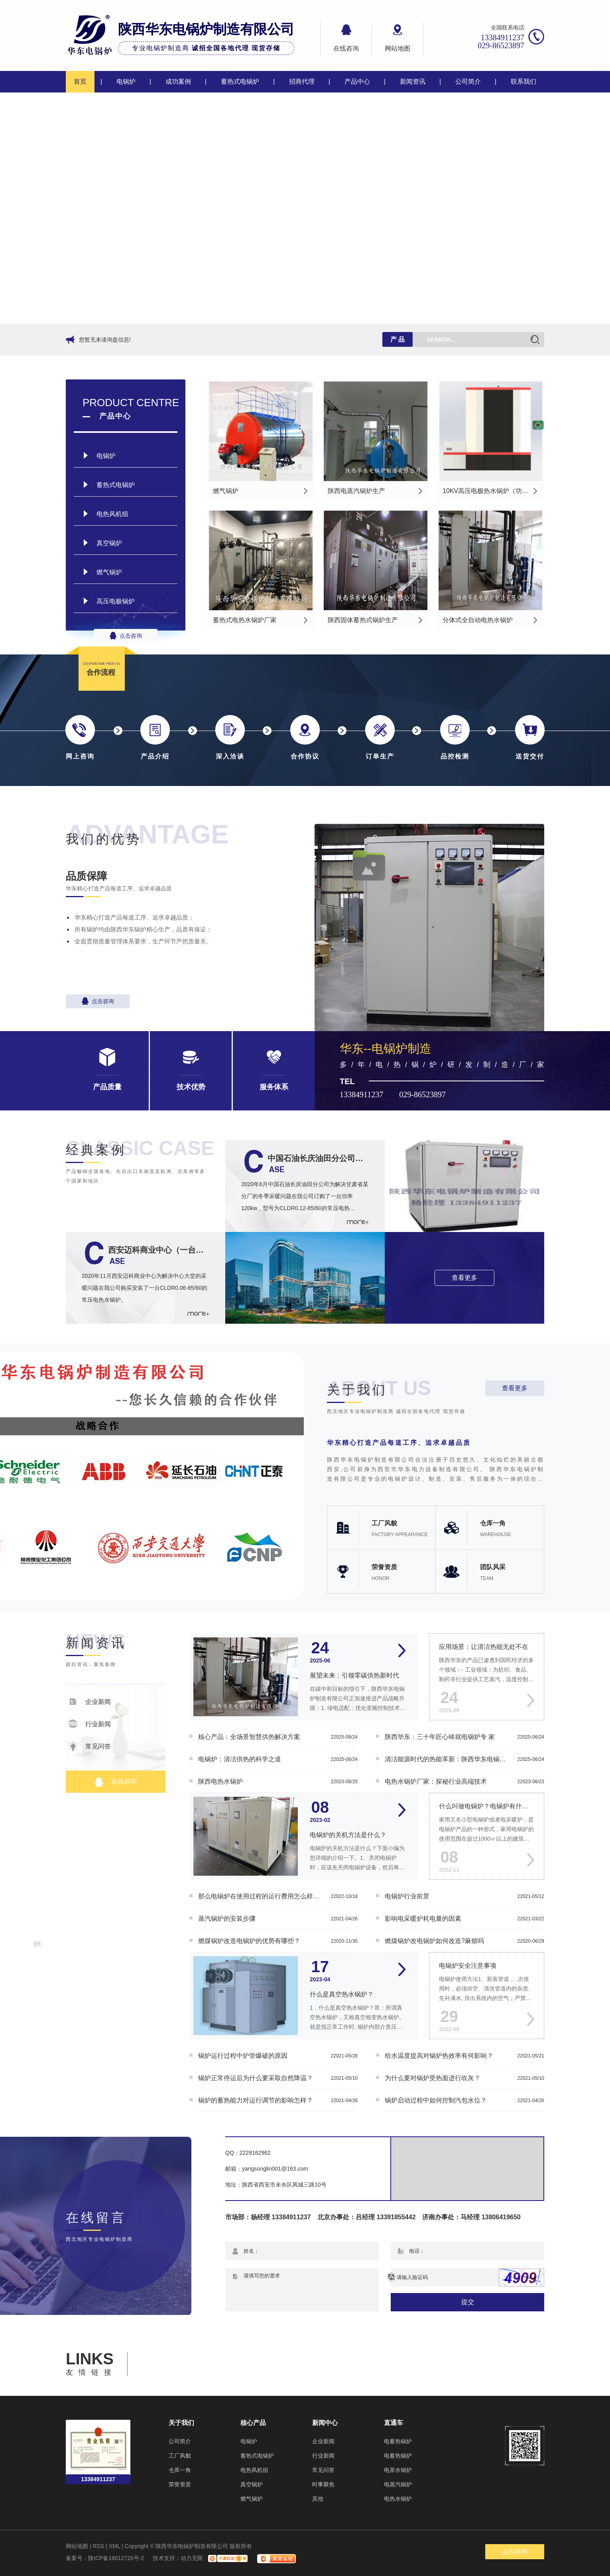 The height and width of the screenshot is (2576, 610). What do you see at coordinates (256, 519) in the screenshot?
I see `open the file manager app` at bounding box center [256, 519].